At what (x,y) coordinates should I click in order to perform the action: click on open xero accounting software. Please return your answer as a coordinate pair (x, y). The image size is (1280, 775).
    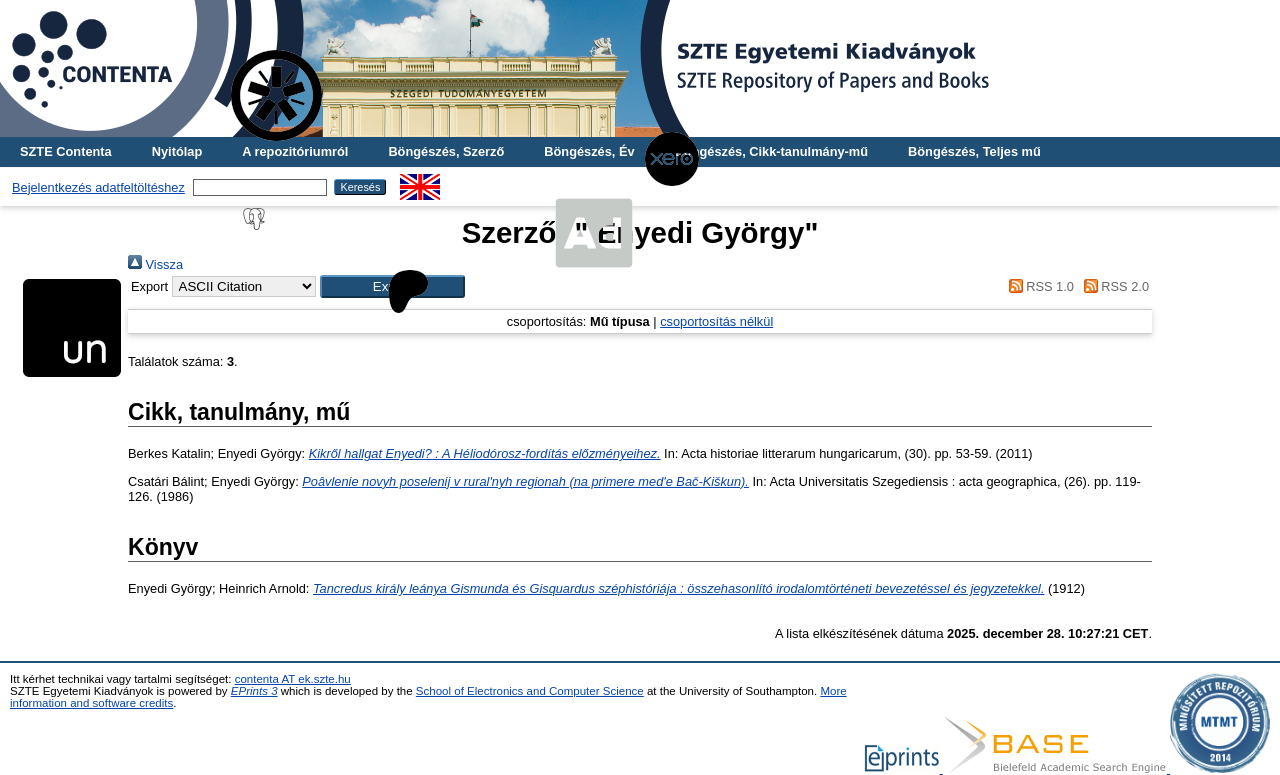
    Looking at the image, I should click on (672, 159).